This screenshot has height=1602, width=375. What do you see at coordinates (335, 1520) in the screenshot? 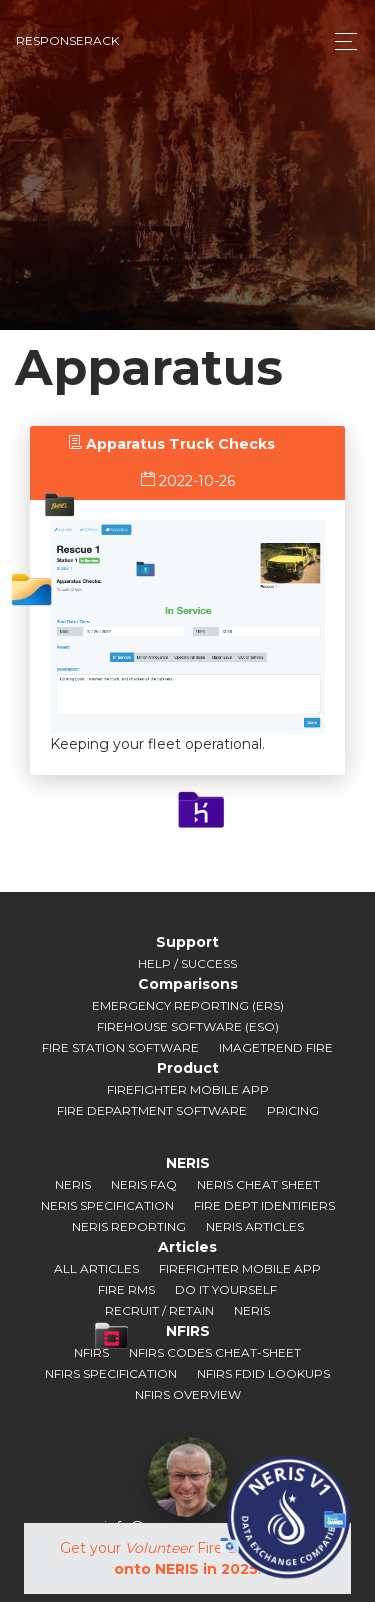
I see `open humble games folder` at bounding box center [335, 1520].